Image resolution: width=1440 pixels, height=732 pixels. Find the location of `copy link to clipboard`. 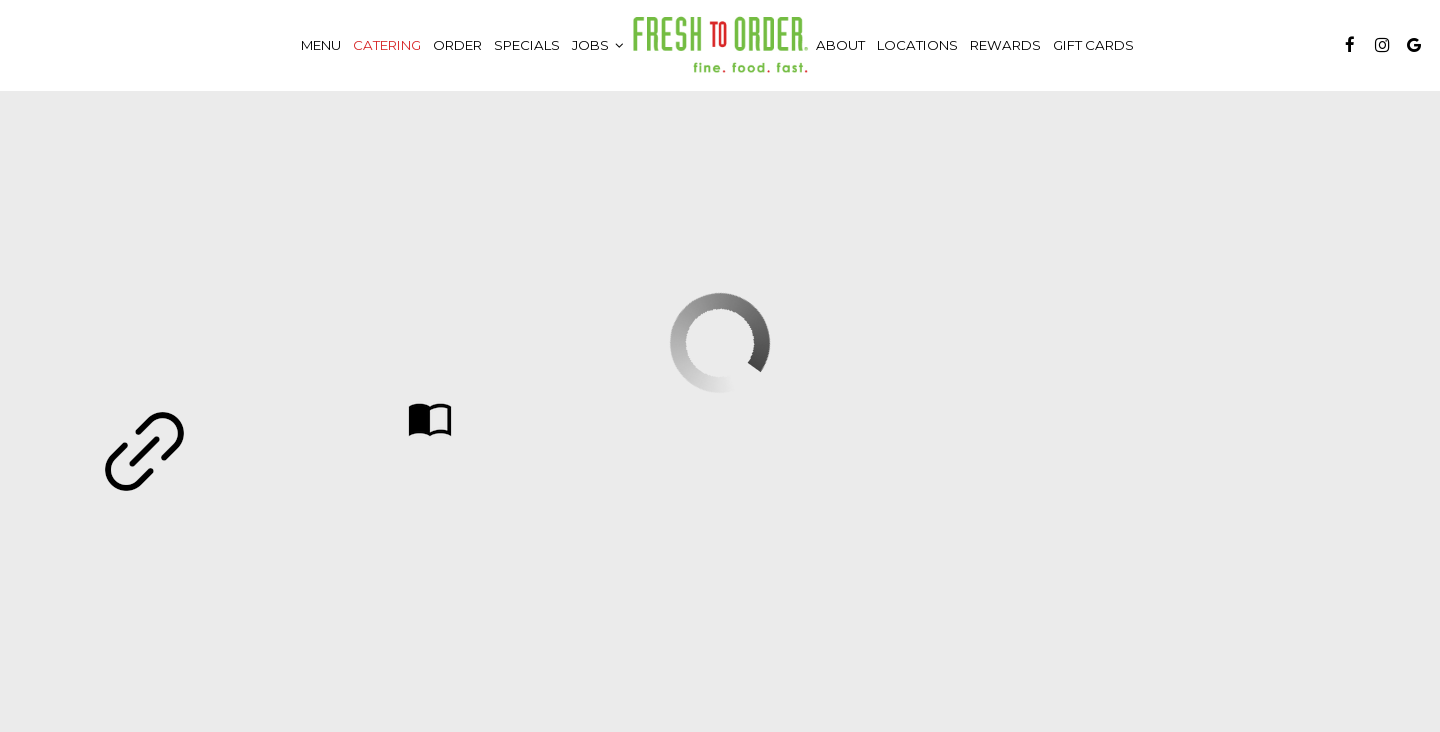

copy link to clipboard is located at coordinates (144, 451).